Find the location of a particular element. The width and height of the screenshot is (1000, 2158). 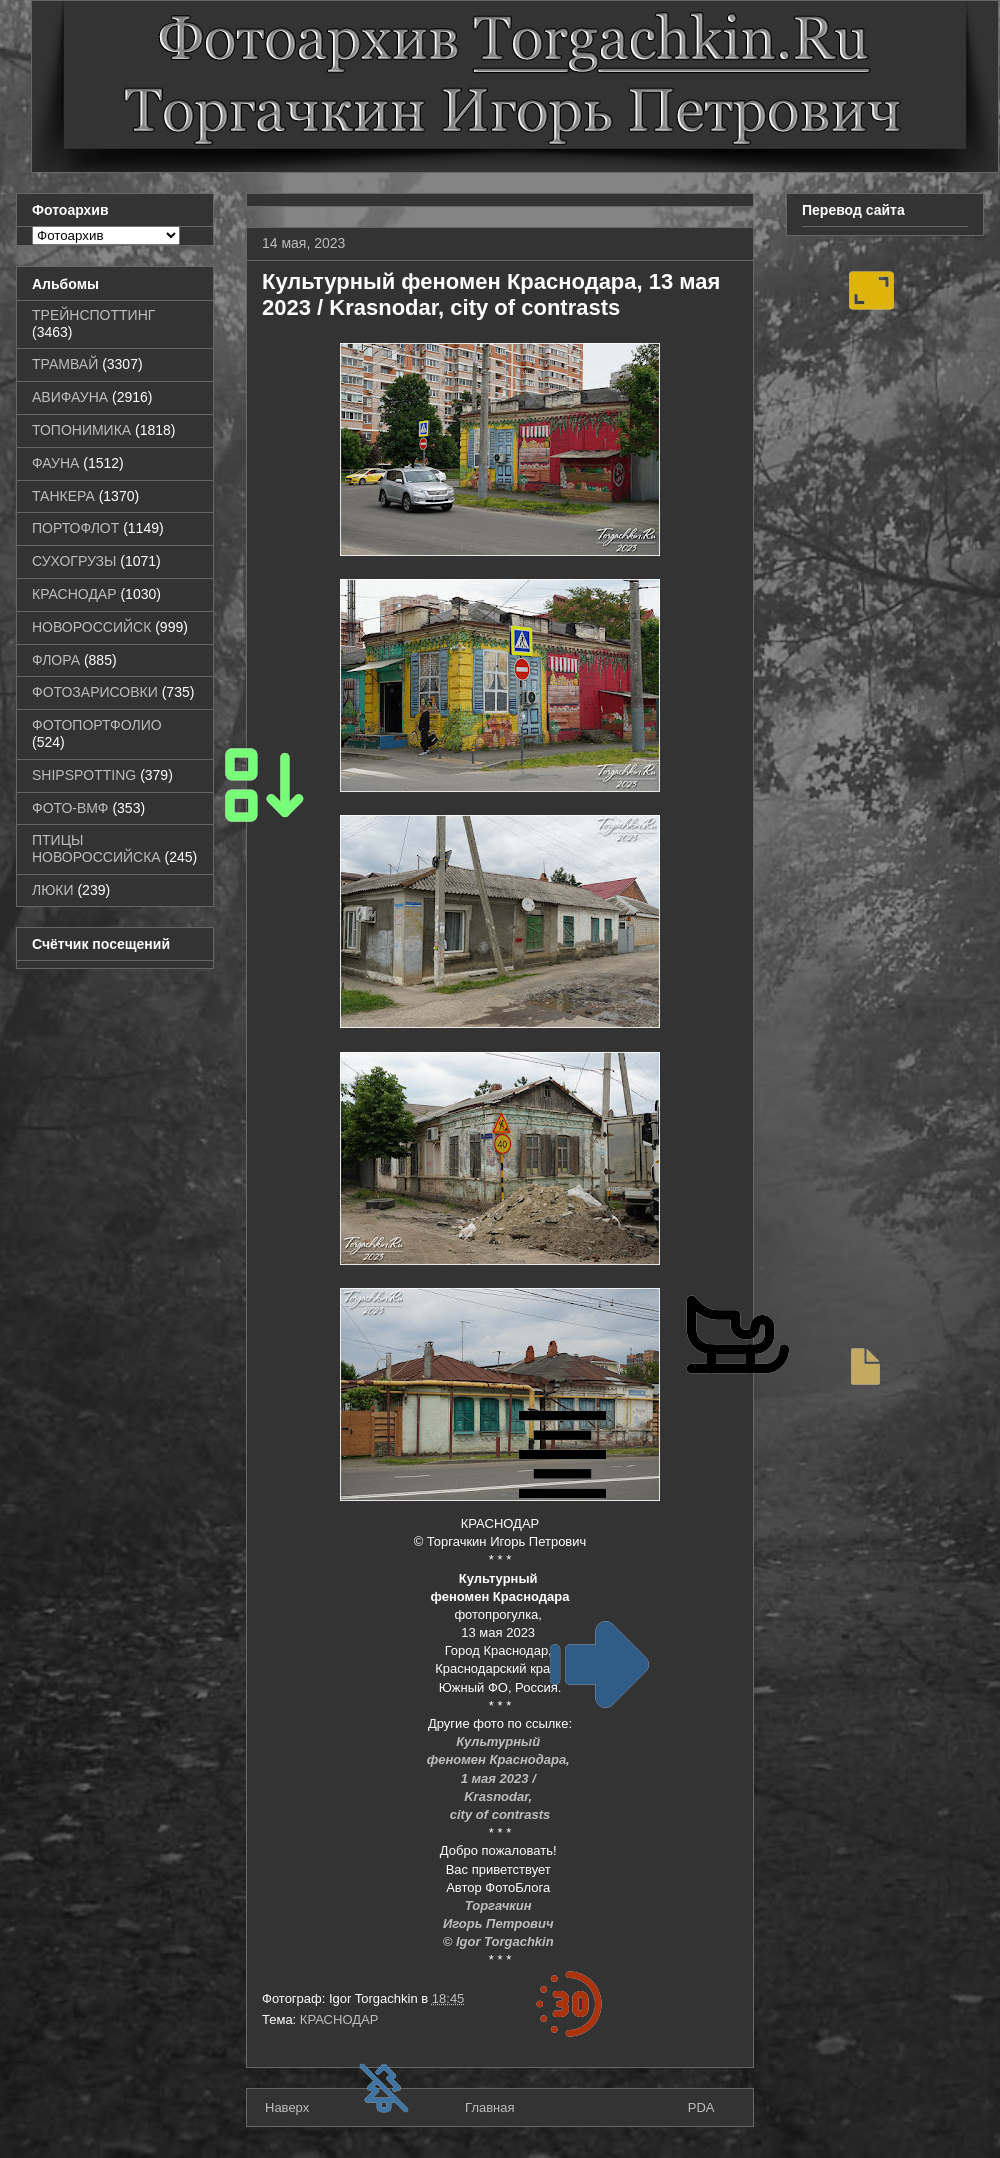

center align text is located at coordinates (562, 1454).